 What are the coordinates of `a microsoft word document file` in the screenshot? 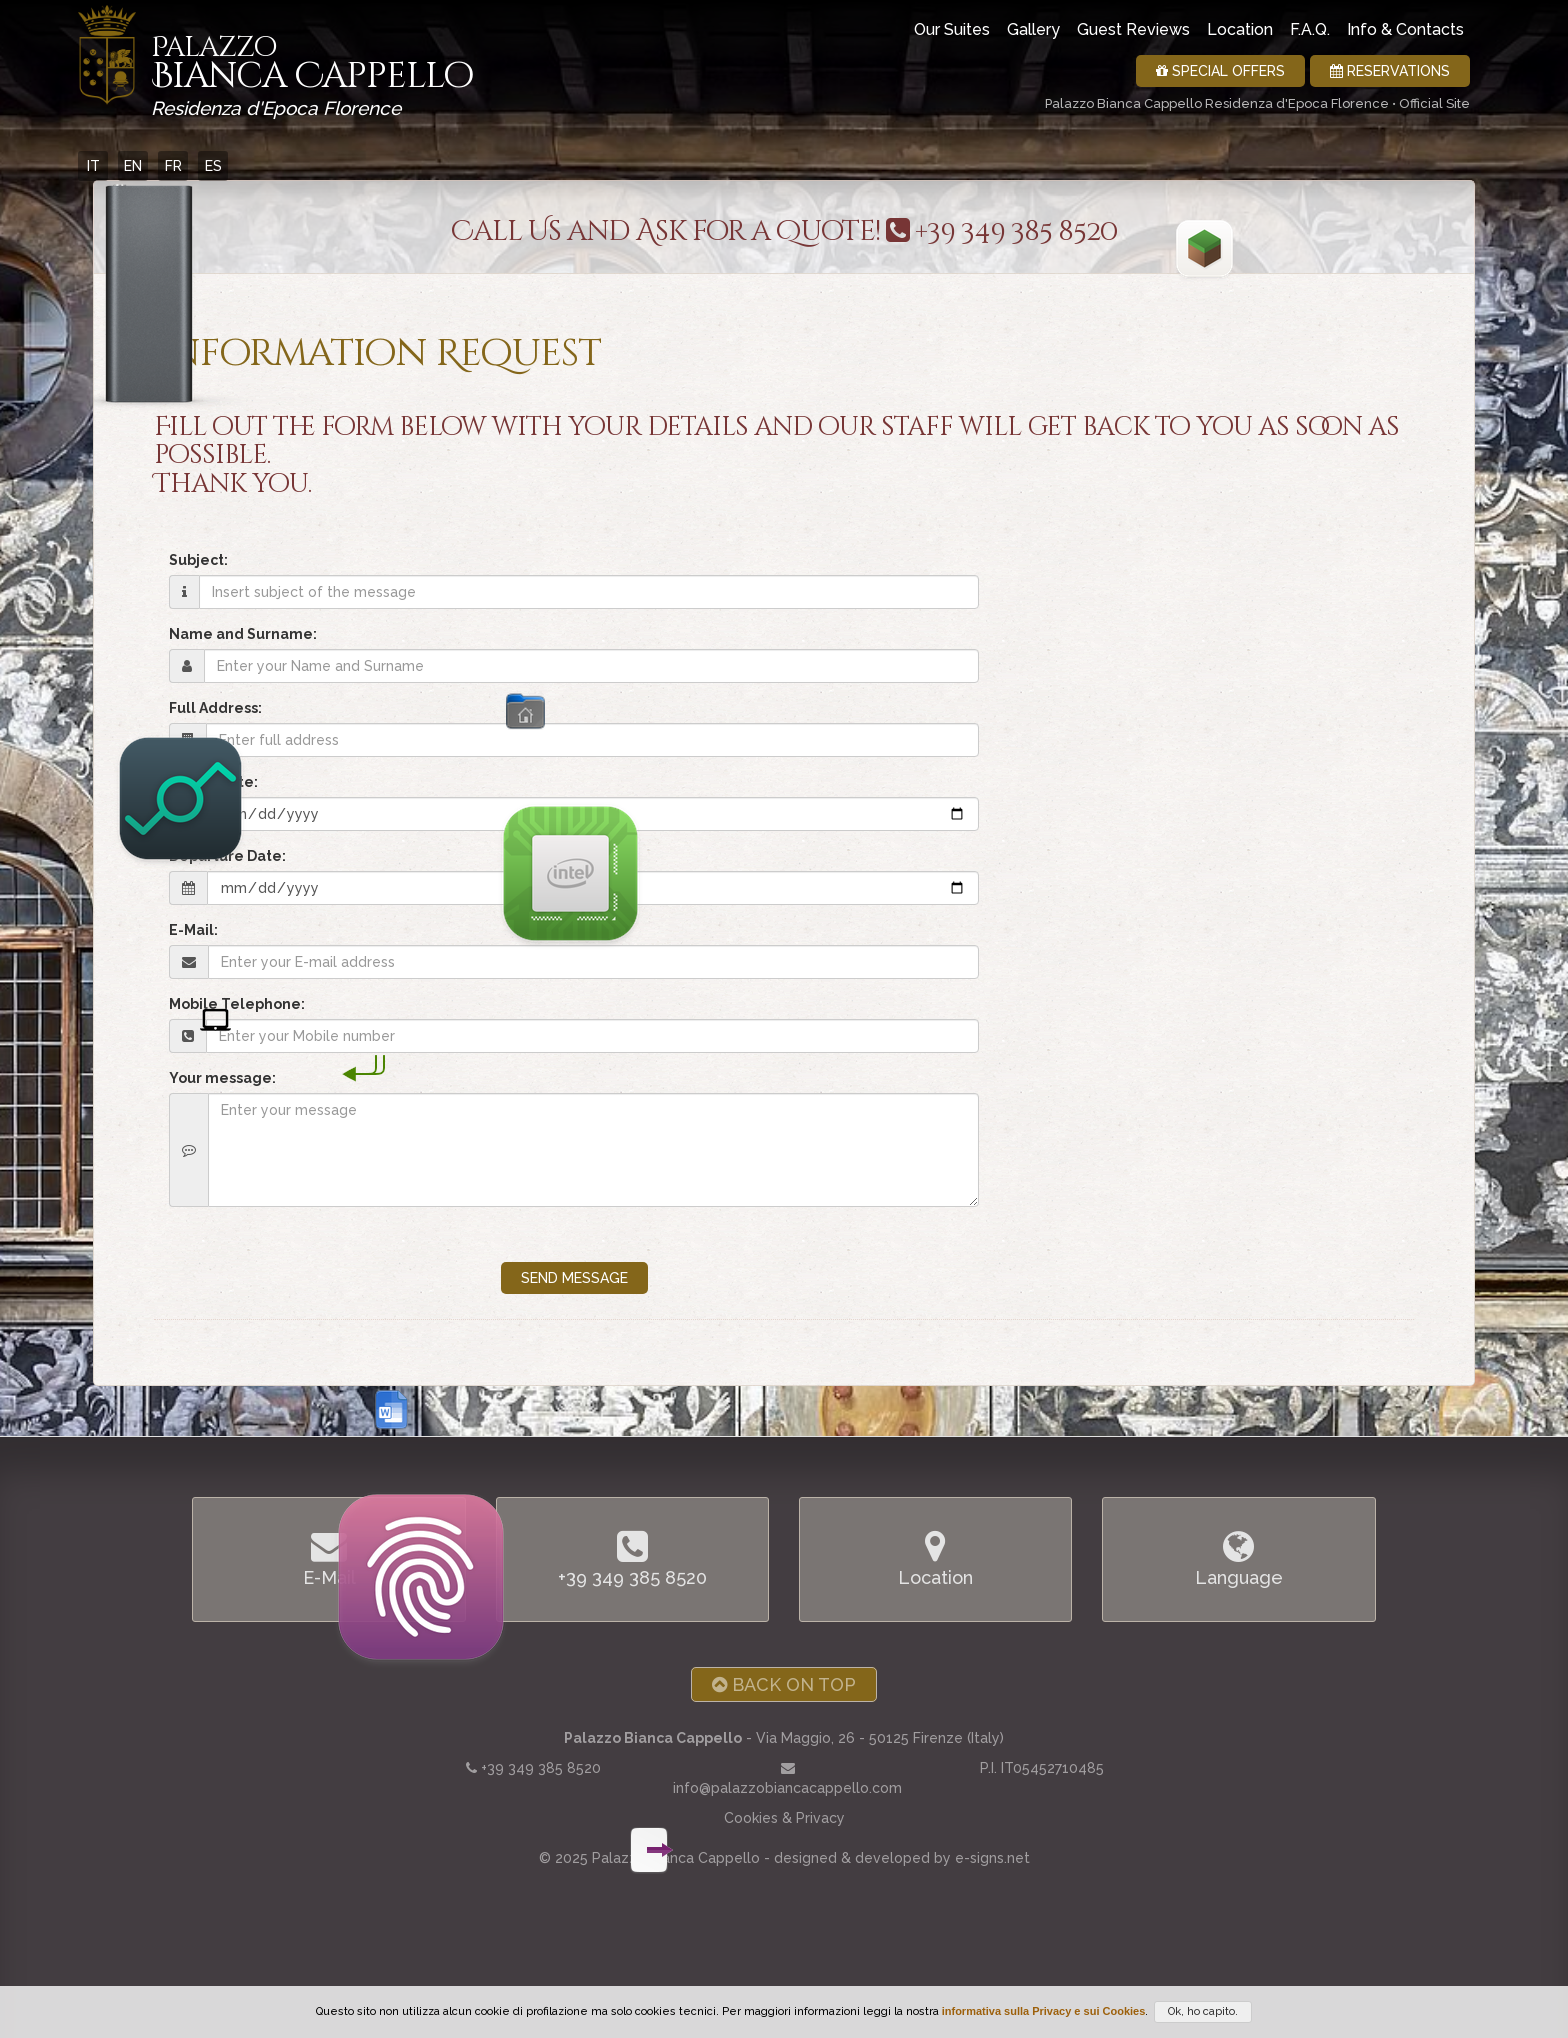 It's located at (391, 1409).